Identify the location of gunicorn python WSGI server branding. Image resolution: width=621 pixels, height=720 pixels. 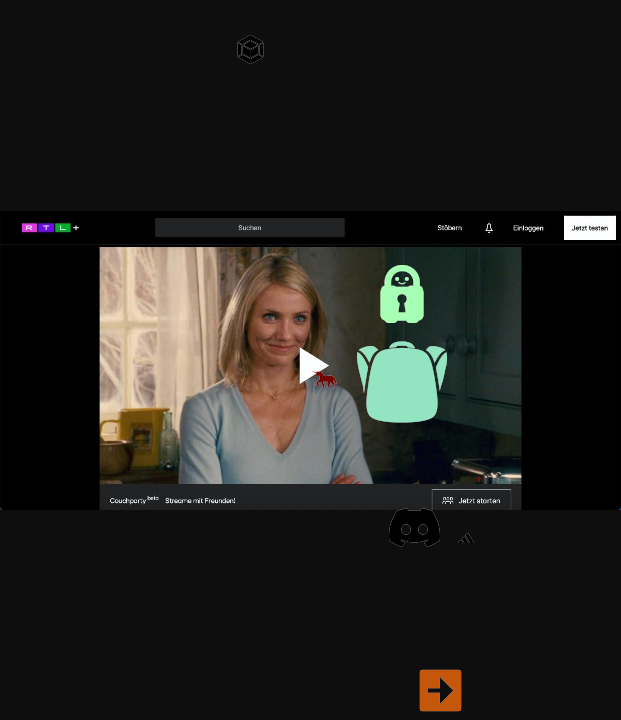
(324, 379).